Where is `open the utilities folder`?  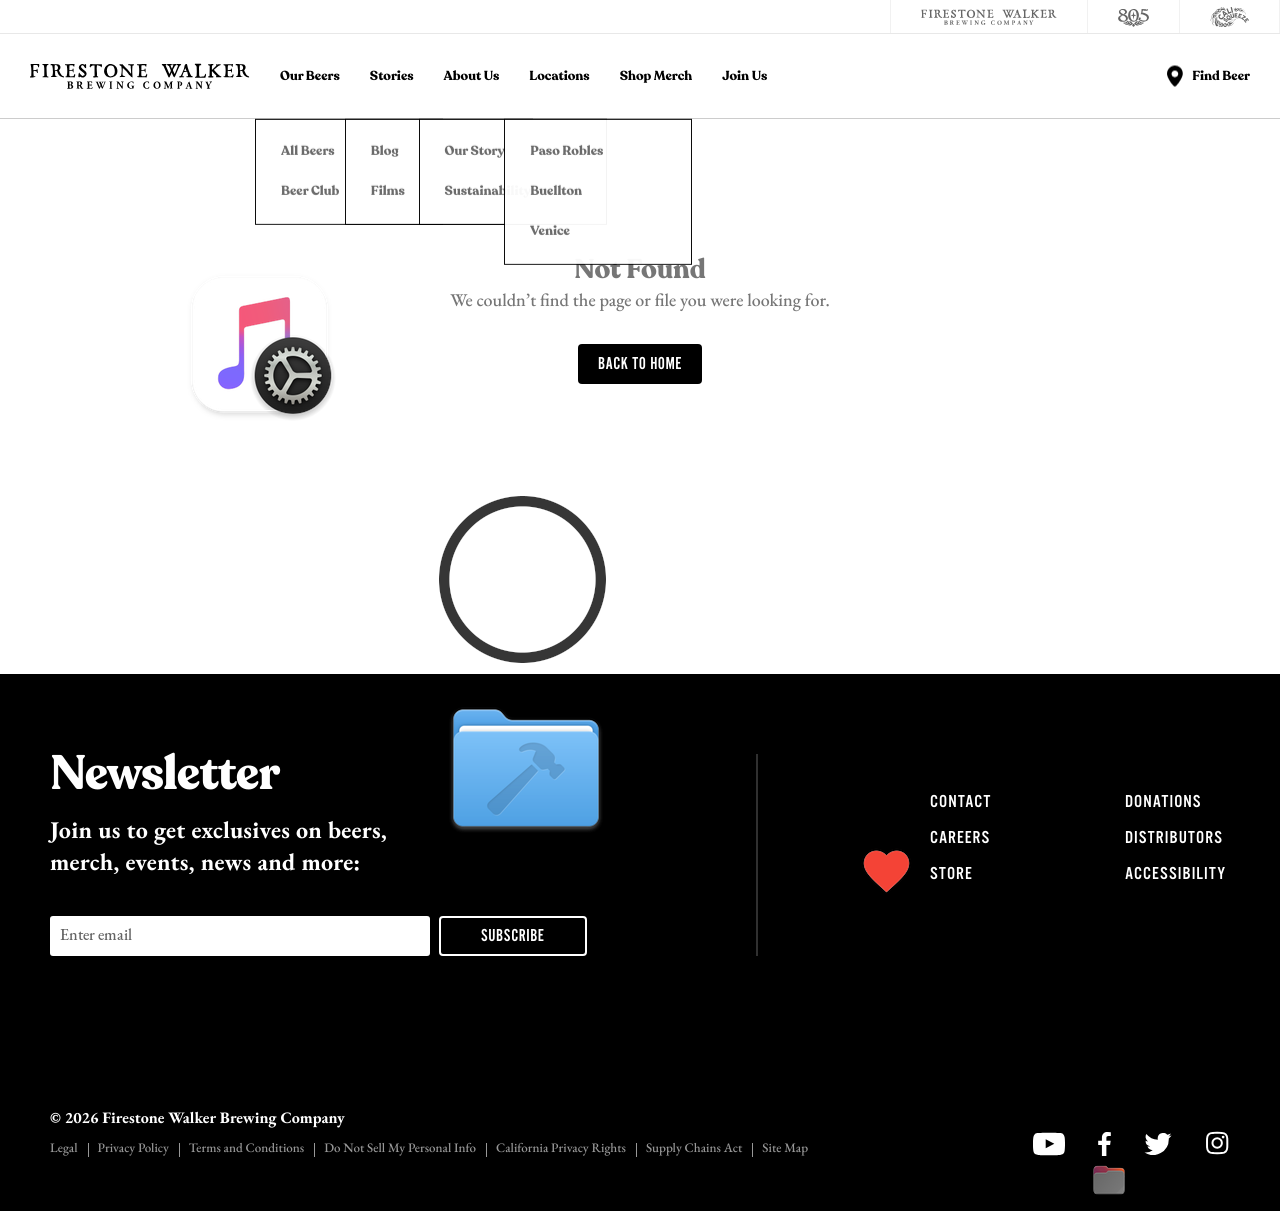 open the utilities folder is located at coordinates (526, 768).